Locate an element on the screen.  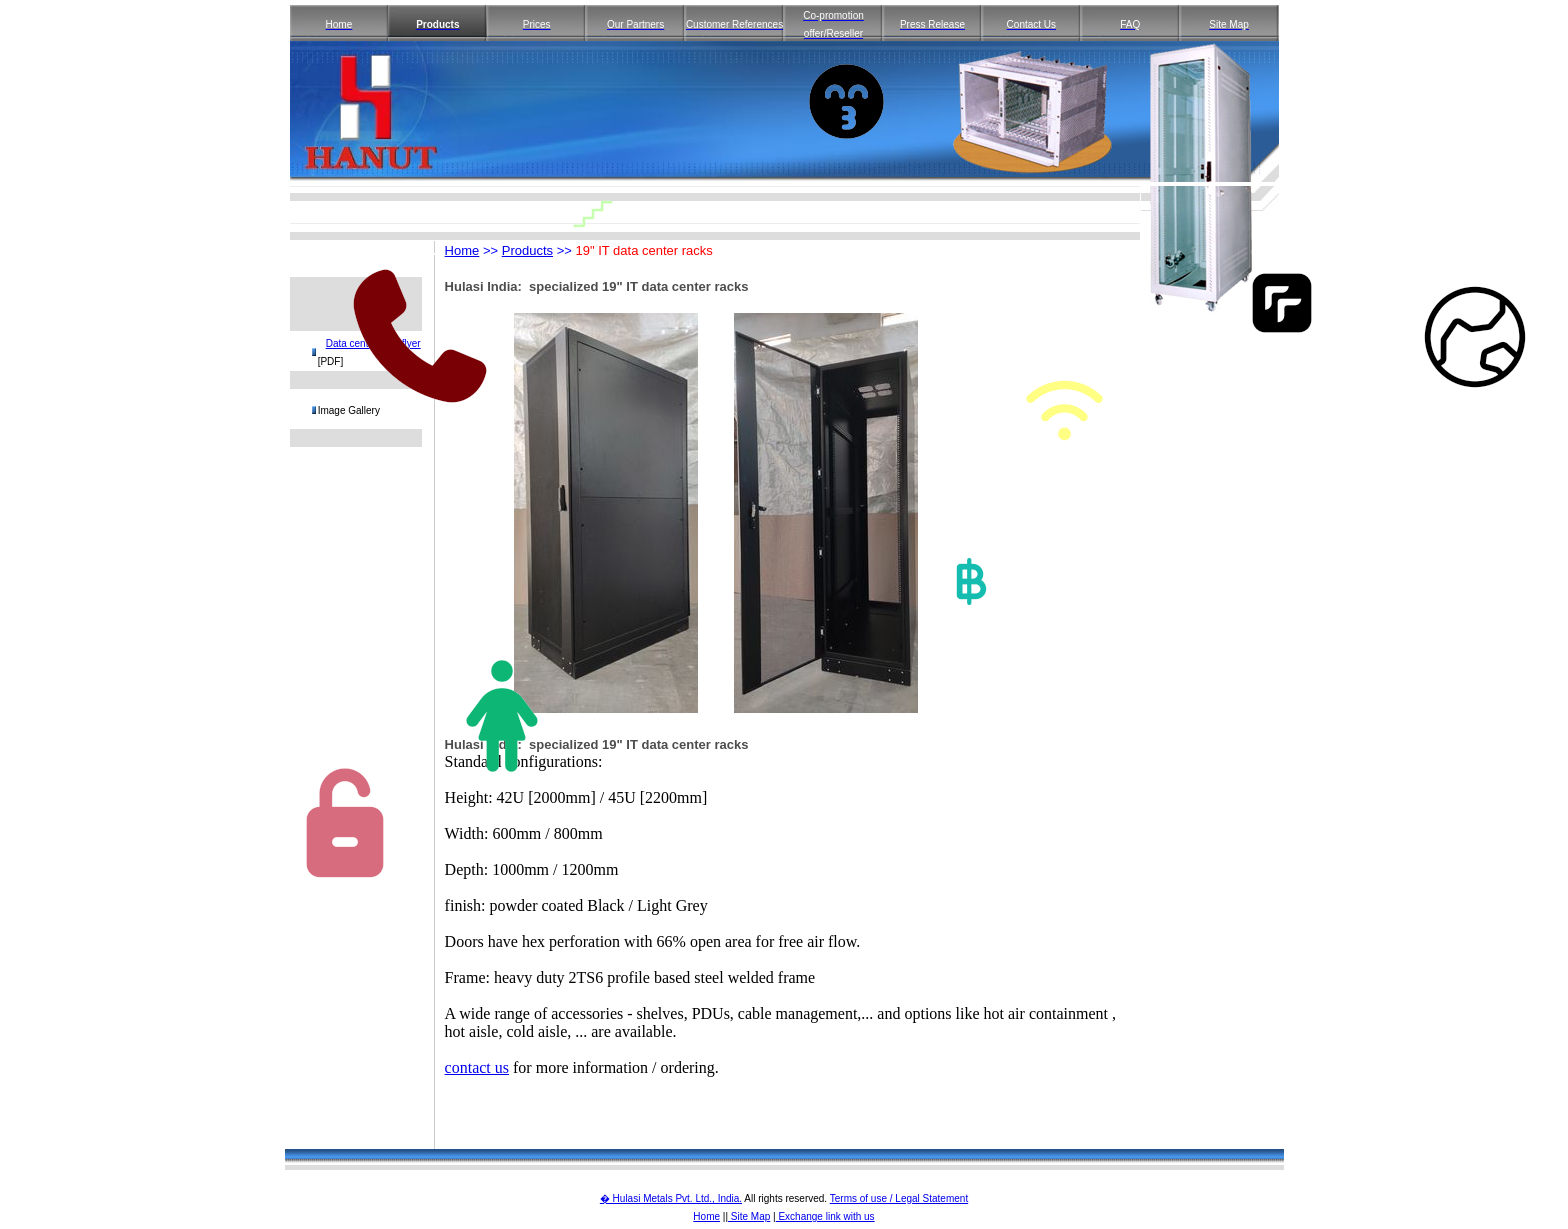
switch to international or global settings is located at coordinates (1475, 337).